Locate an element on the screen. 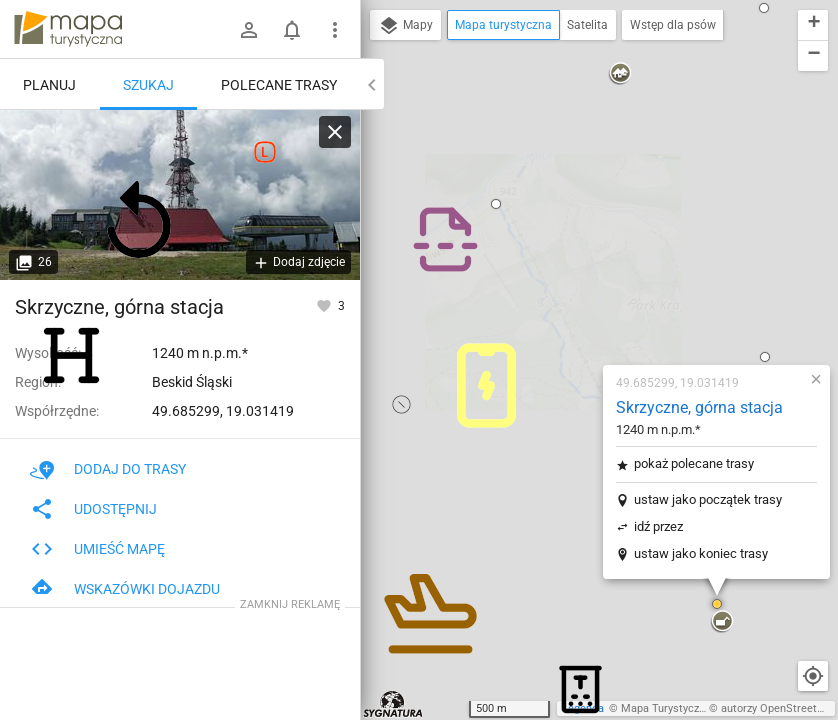  apply heading format to selected text is located at coordinates (71, 355).